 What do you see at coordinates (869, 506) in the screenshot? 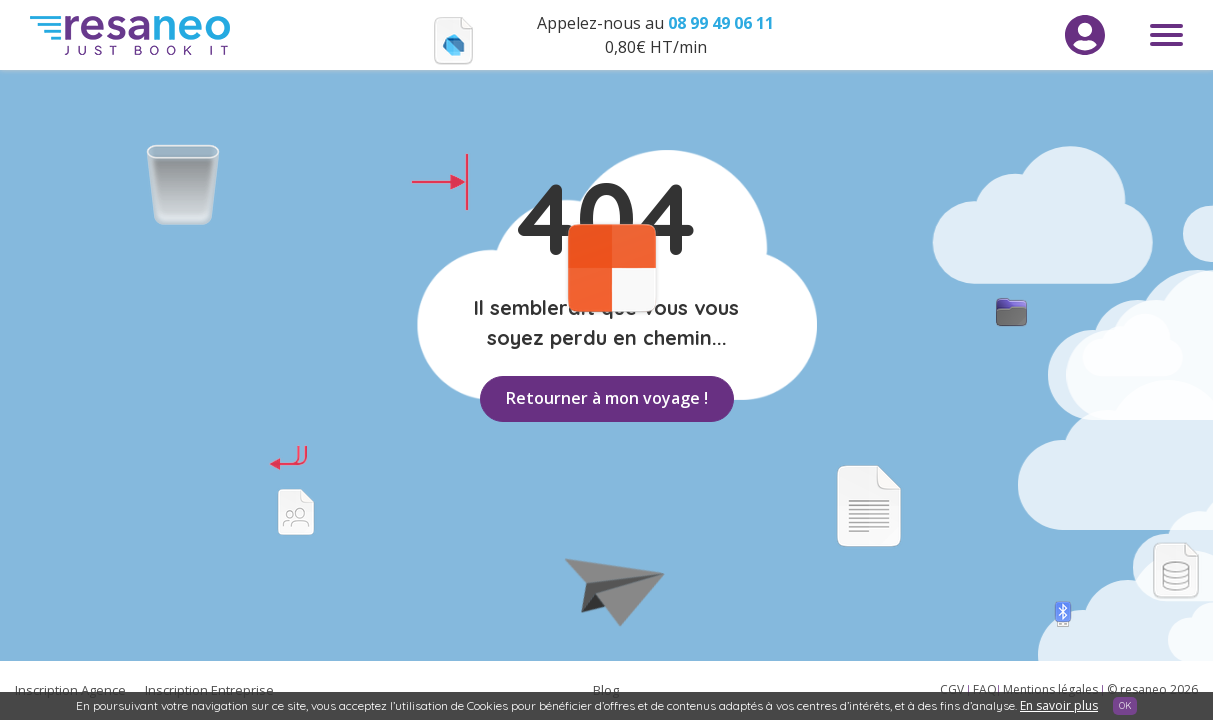
I see `a wine configuration or initialization file` at bounding box center [869, 506].